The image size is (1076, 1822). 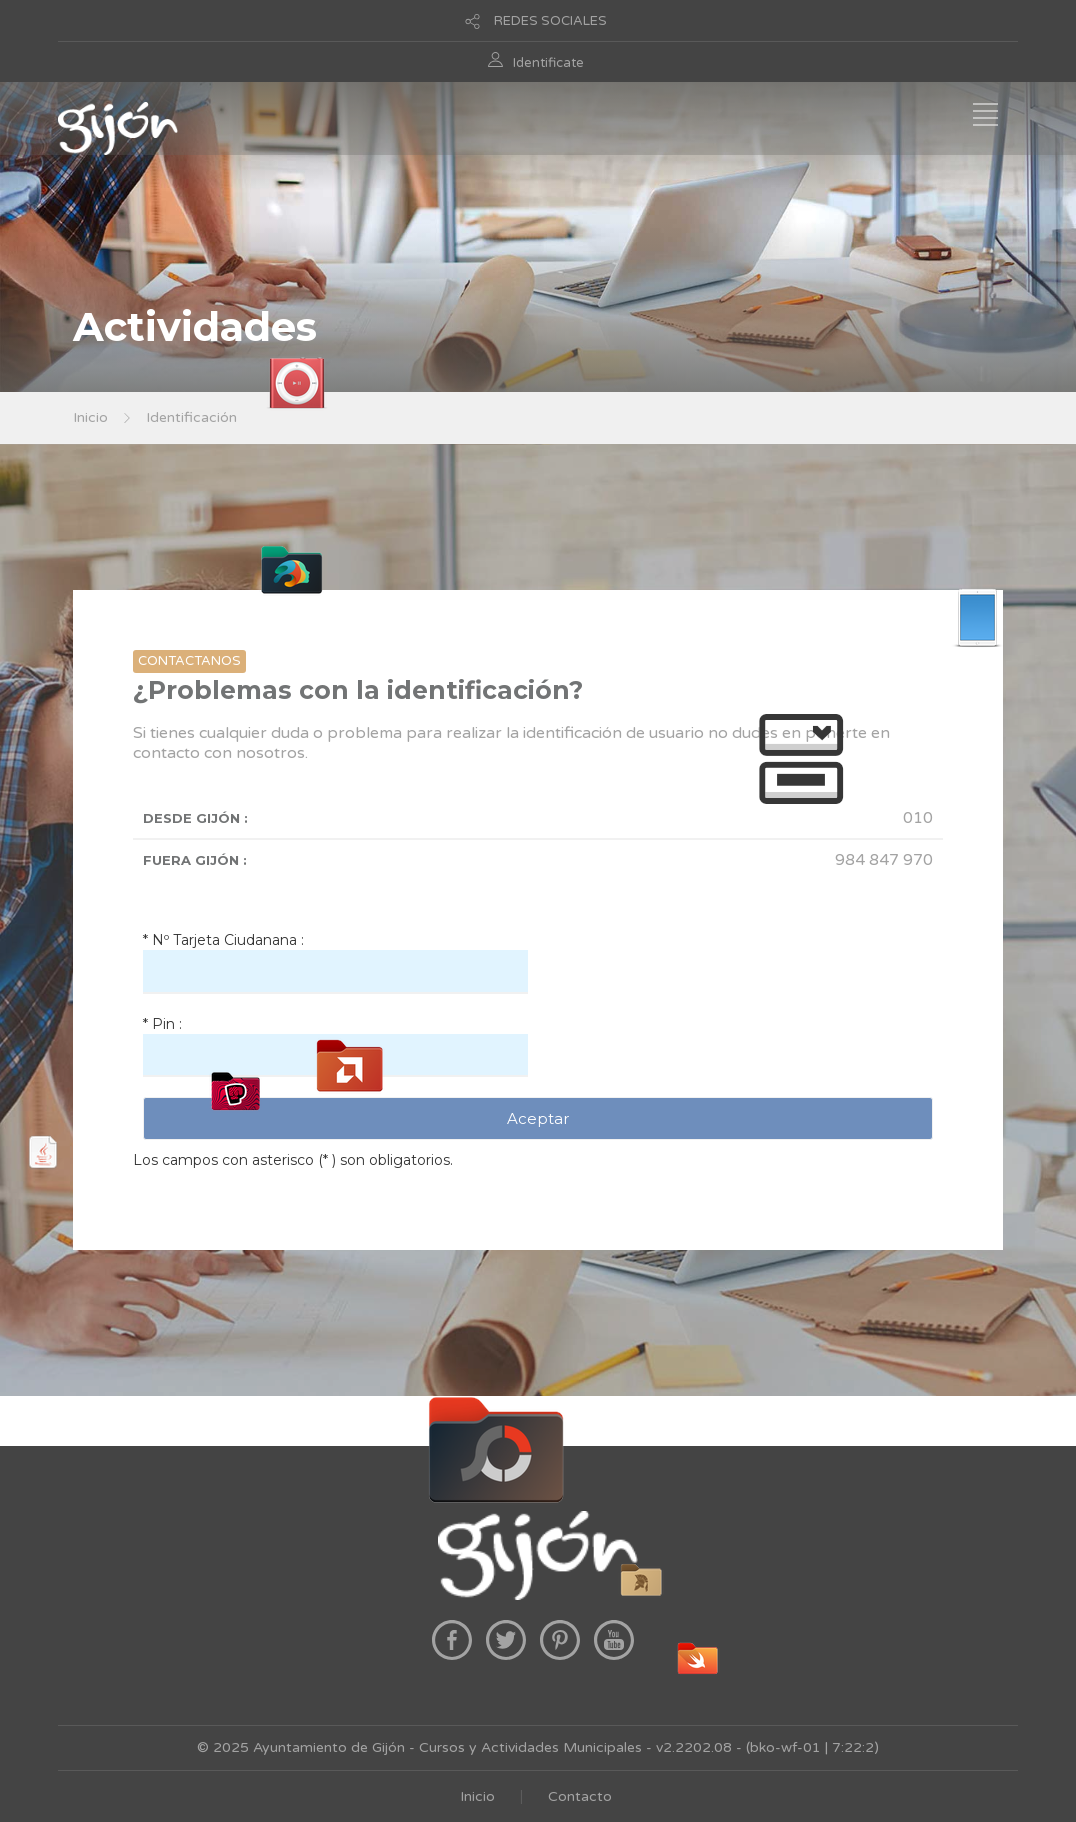 I want to click on folder containing AMD-related files or drivers, so click(x=349, y=1067).